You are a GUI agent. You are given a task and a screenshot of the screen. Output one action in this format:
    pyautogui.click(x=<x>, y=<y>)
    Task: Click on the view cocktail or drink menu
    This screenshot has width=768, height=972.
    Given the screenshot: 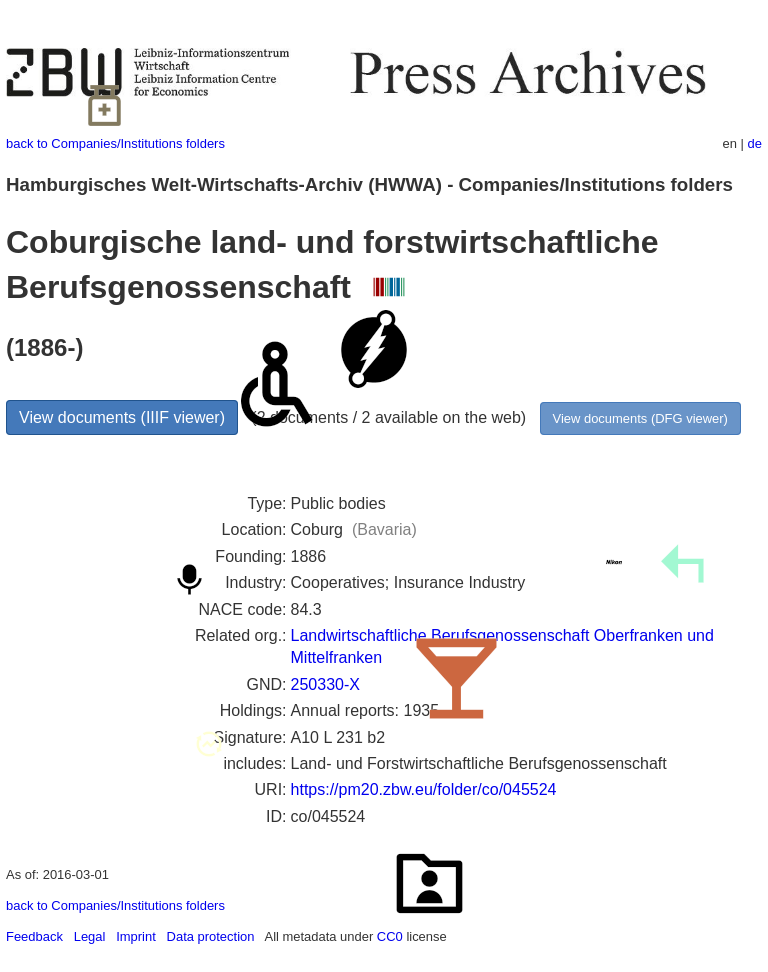 What is the action you would take?
    pyautogui.click(x=456, y=678)
    